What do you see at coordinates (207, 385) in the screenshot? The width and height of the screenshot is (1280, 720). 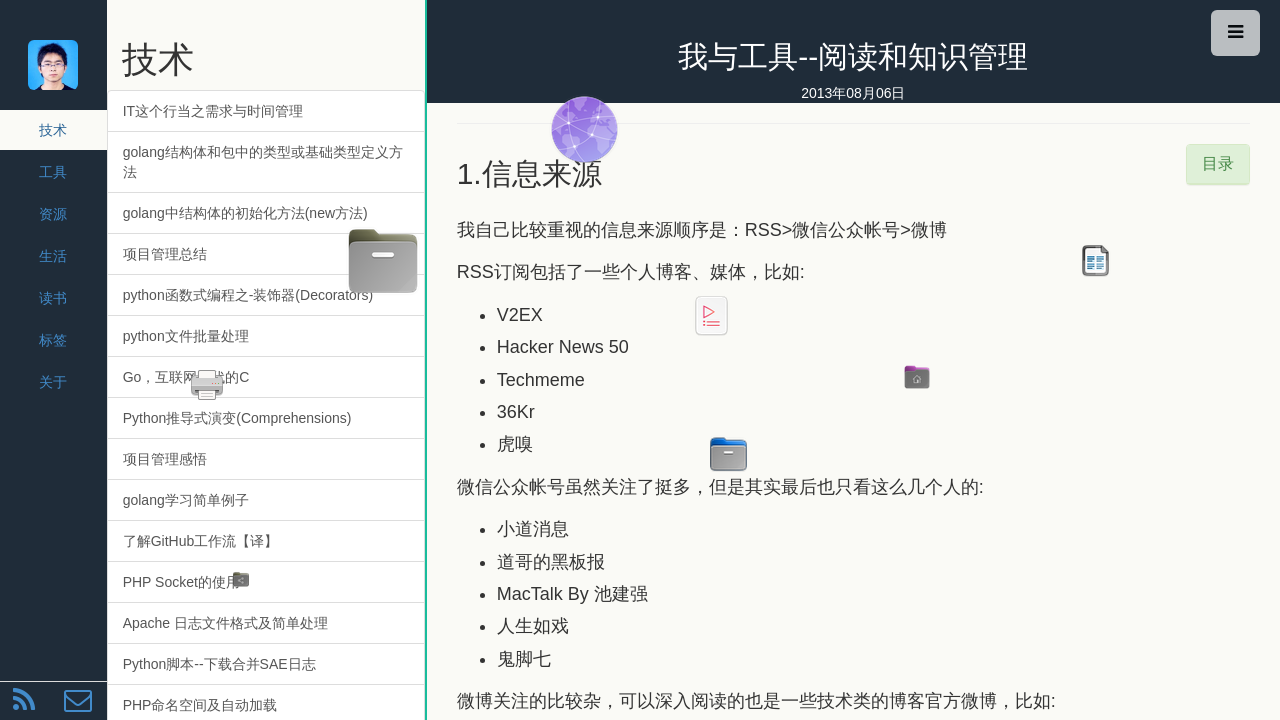 I see `connect to a network printer` at bounding box center [207, 385].